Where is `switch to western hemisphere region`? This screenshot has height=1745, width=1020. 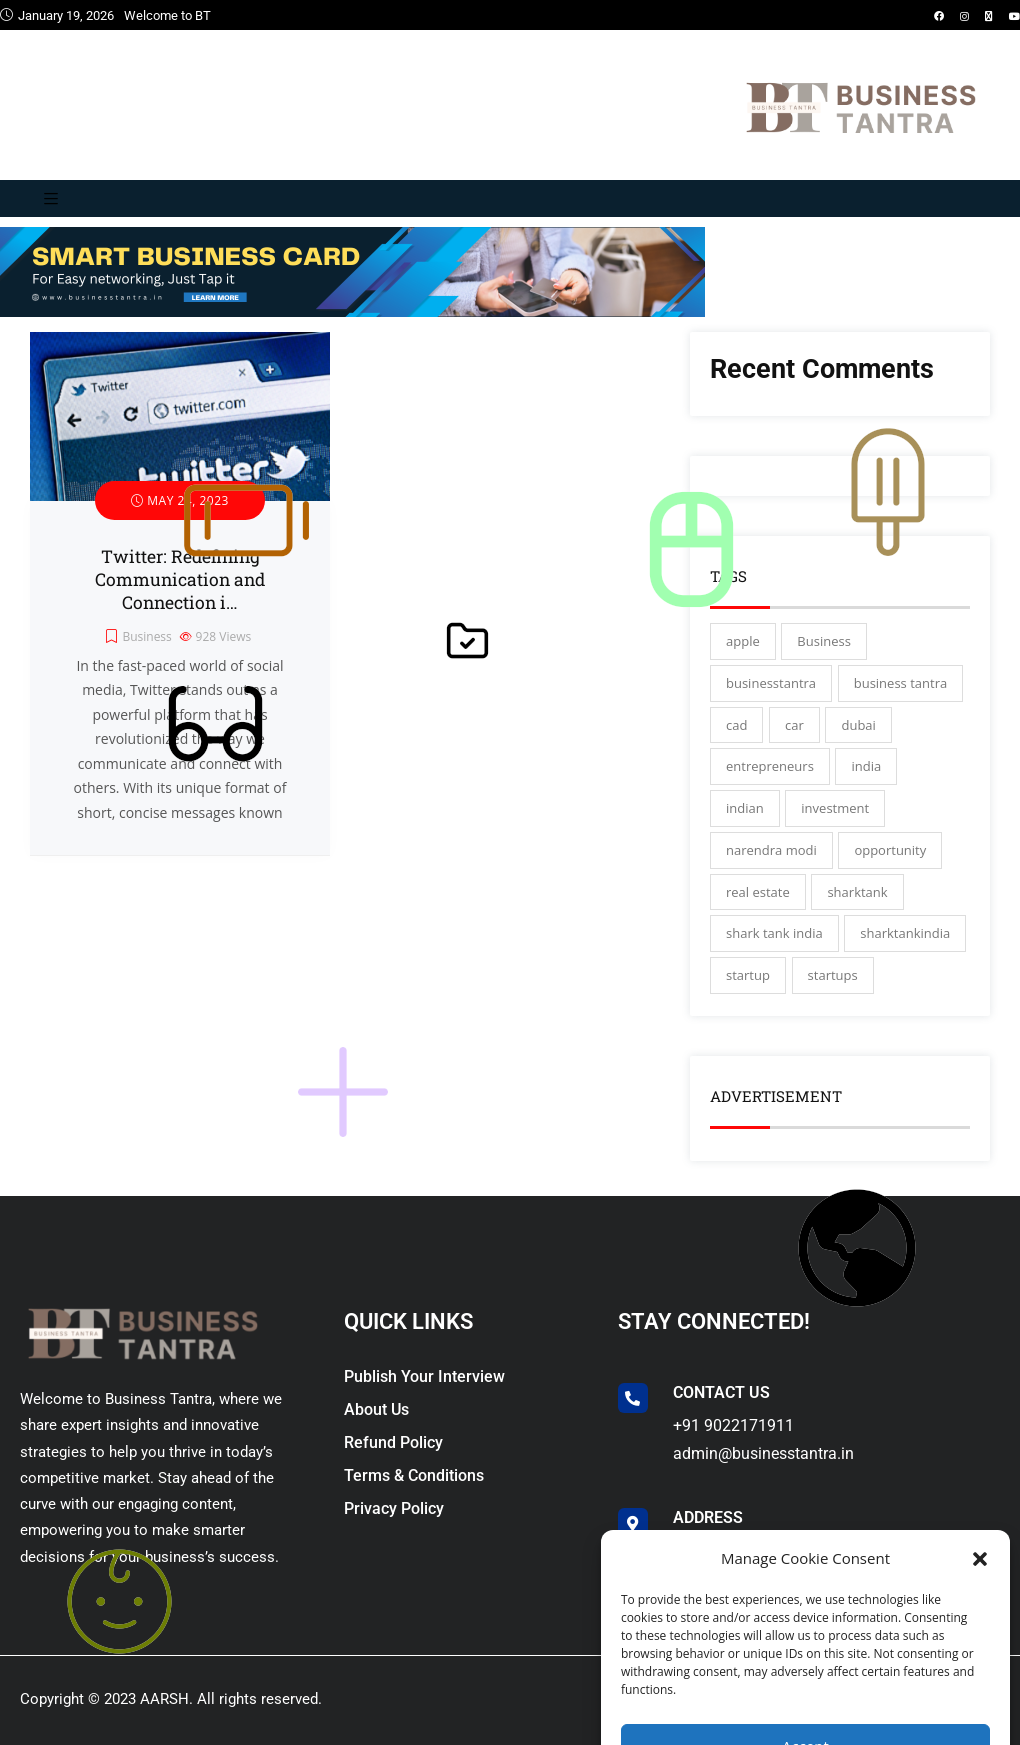
switch to western hemisphere region is located at coordinates (857, 1248).